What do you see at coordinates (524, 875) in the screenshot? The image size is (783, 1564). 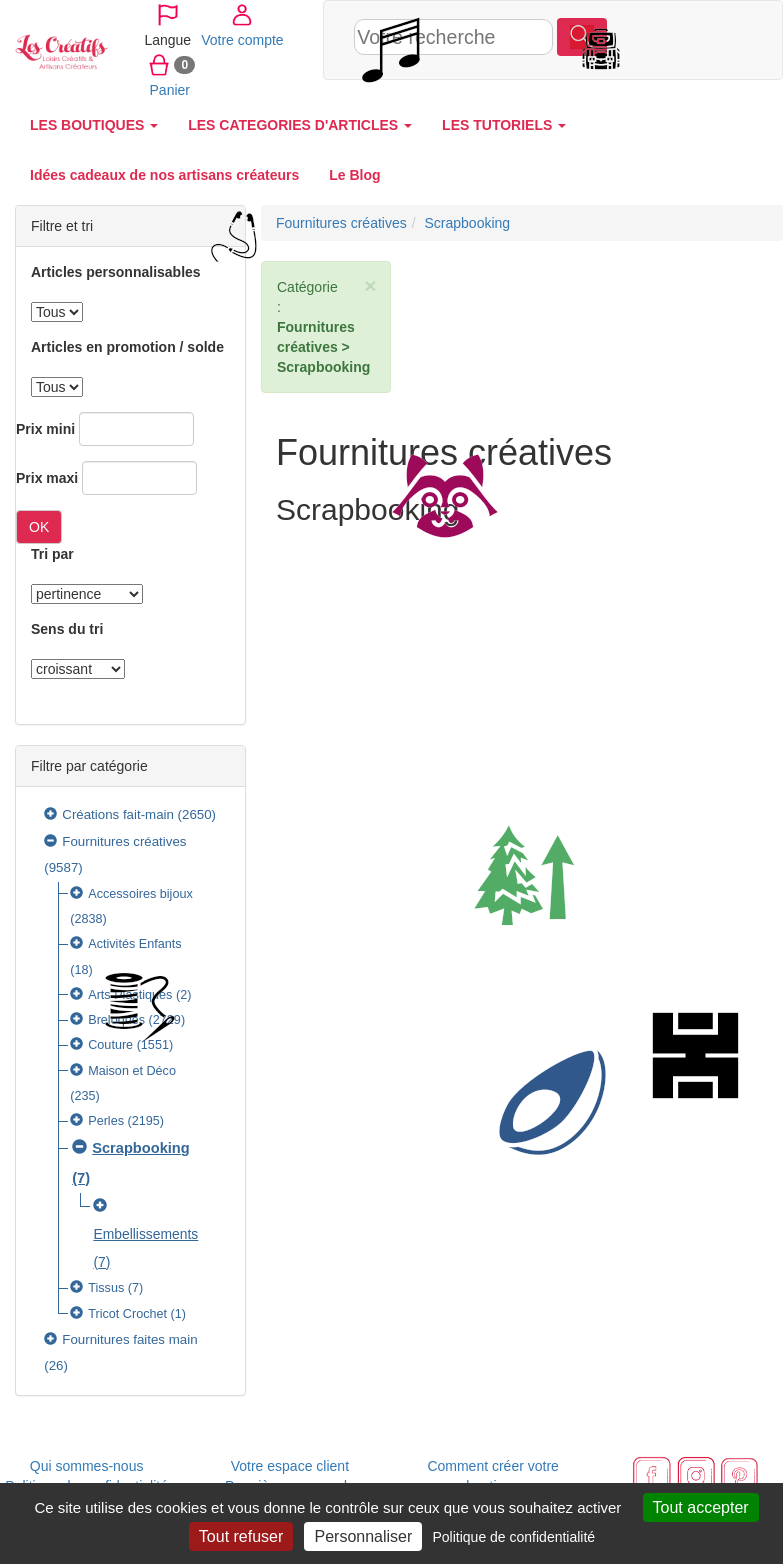 I see `track your forest or tree growth progress` at bounding box center [524, 875].